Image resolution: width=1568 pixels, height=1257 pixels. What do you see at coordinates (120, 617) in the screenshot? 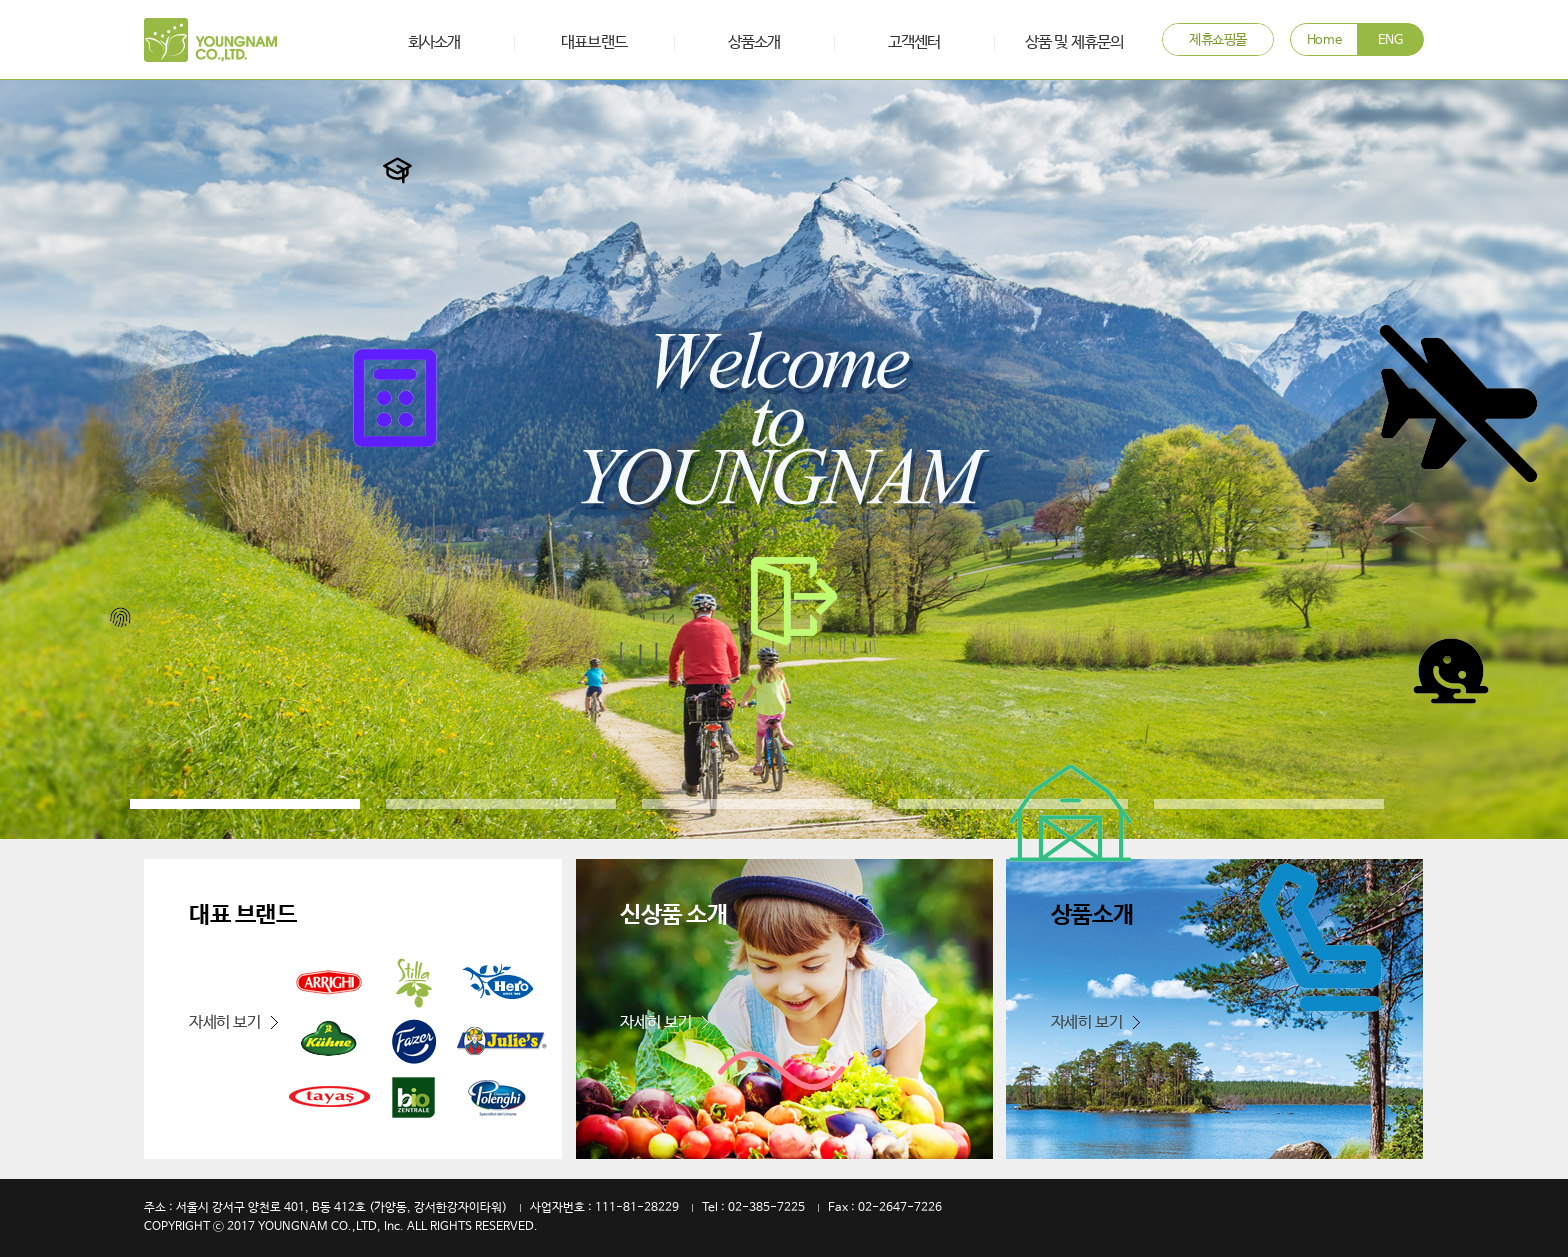
I see `authenticate with biometric fingerprint` at bounding box center [120, 617].